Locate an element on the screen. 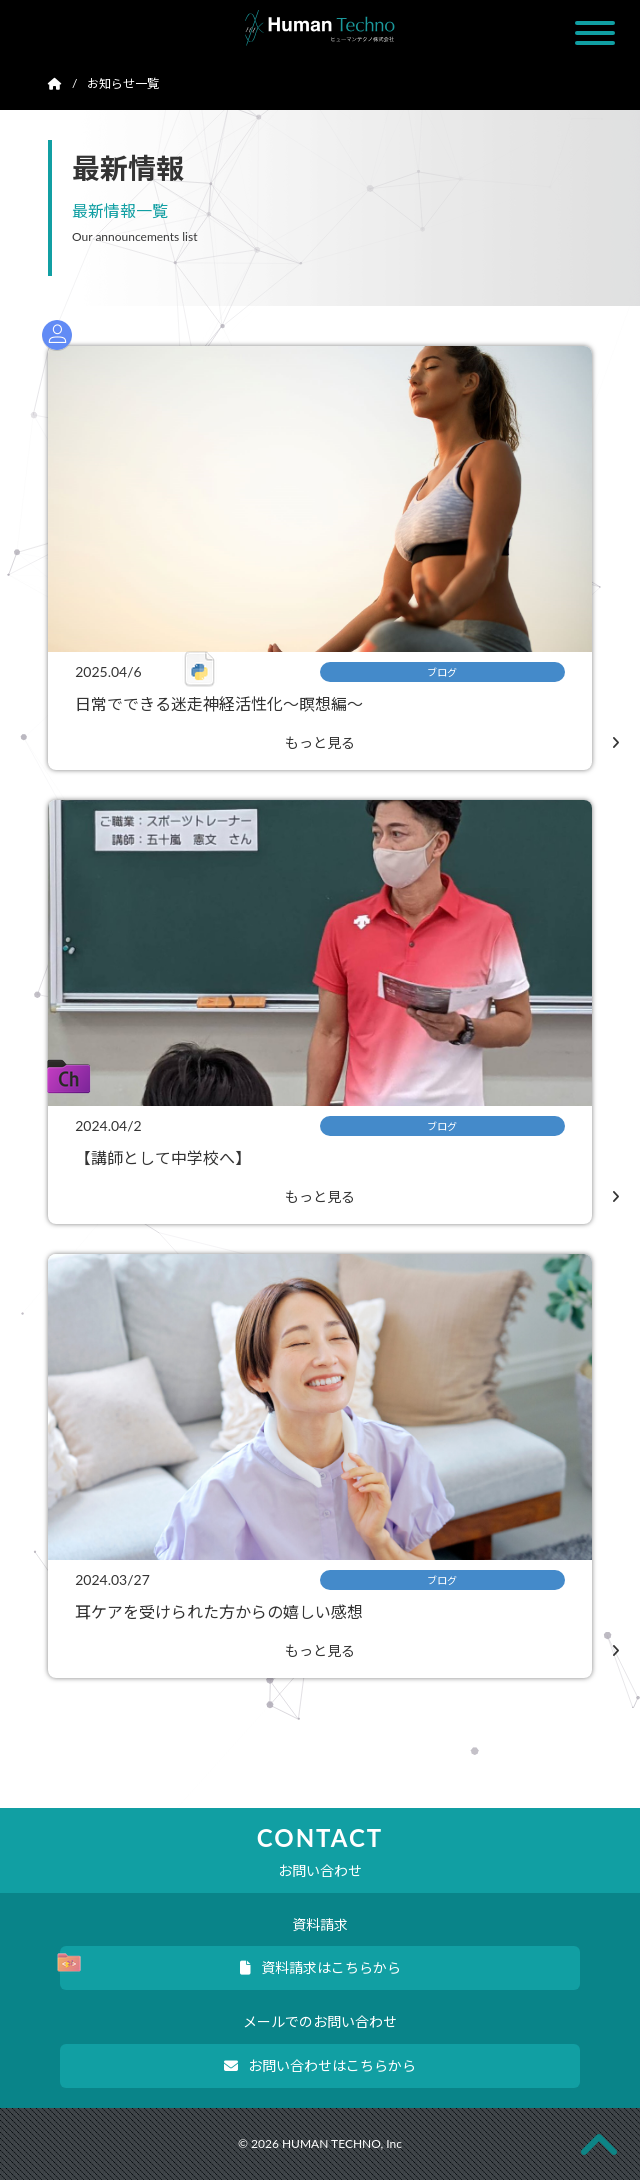 This screenshot has width=640, height=2180. folder containing styled-components files is located at coordinates (69, 1963).